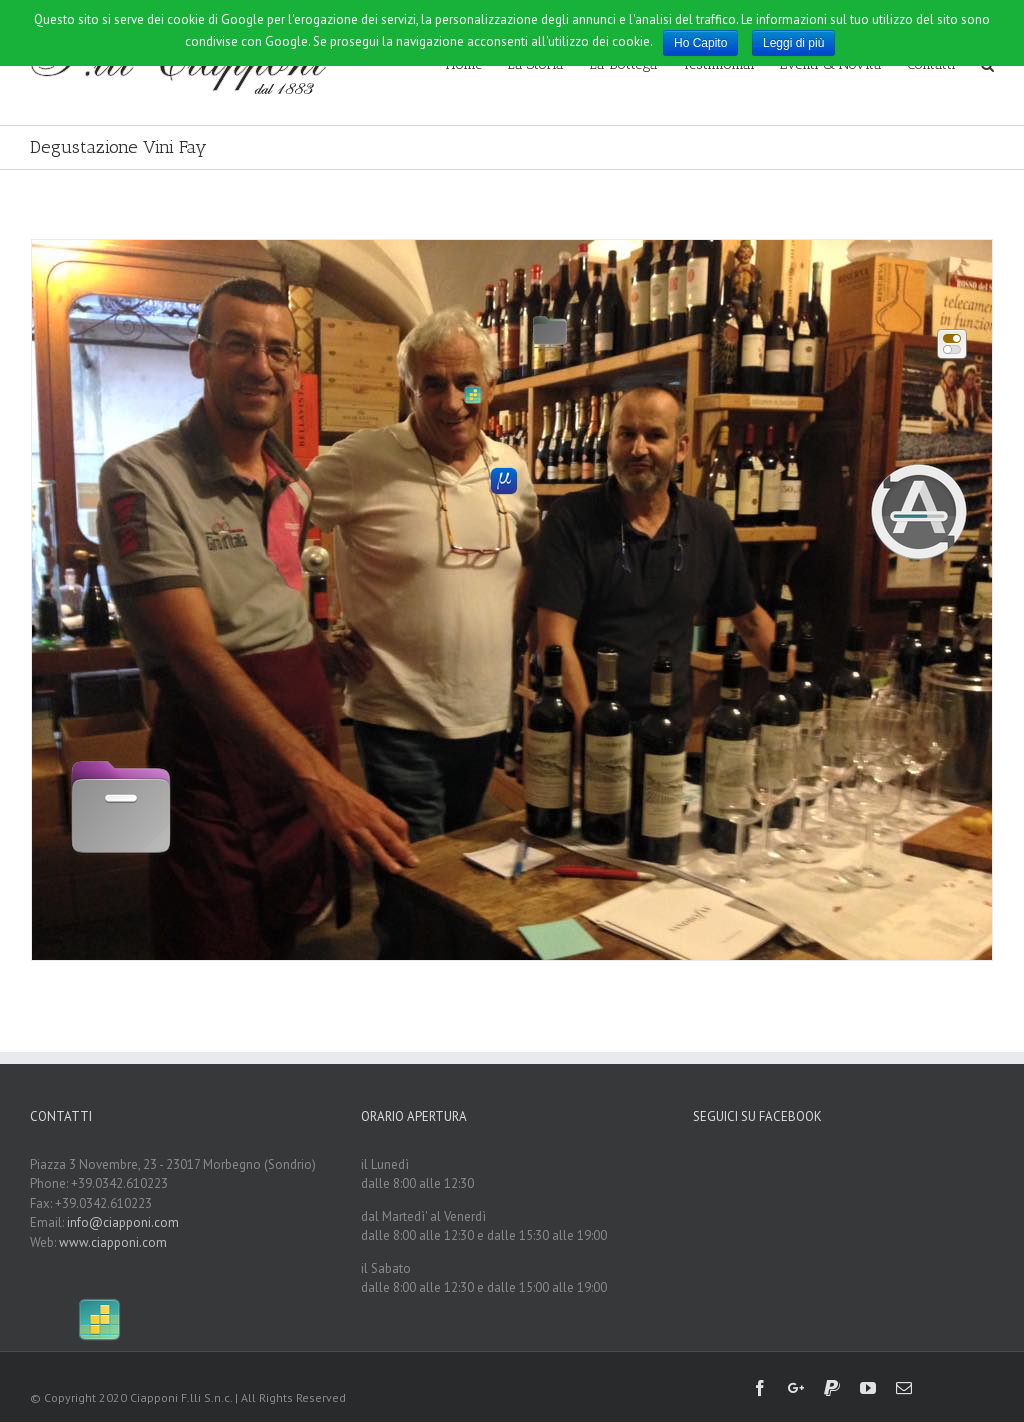 Image resolution: width=1024 pixels, height=1422 pixels. What do you see at coordinates (550, 332) in the screenshot?
I see `access a remote or network folder` at bounding box center [550, 332].